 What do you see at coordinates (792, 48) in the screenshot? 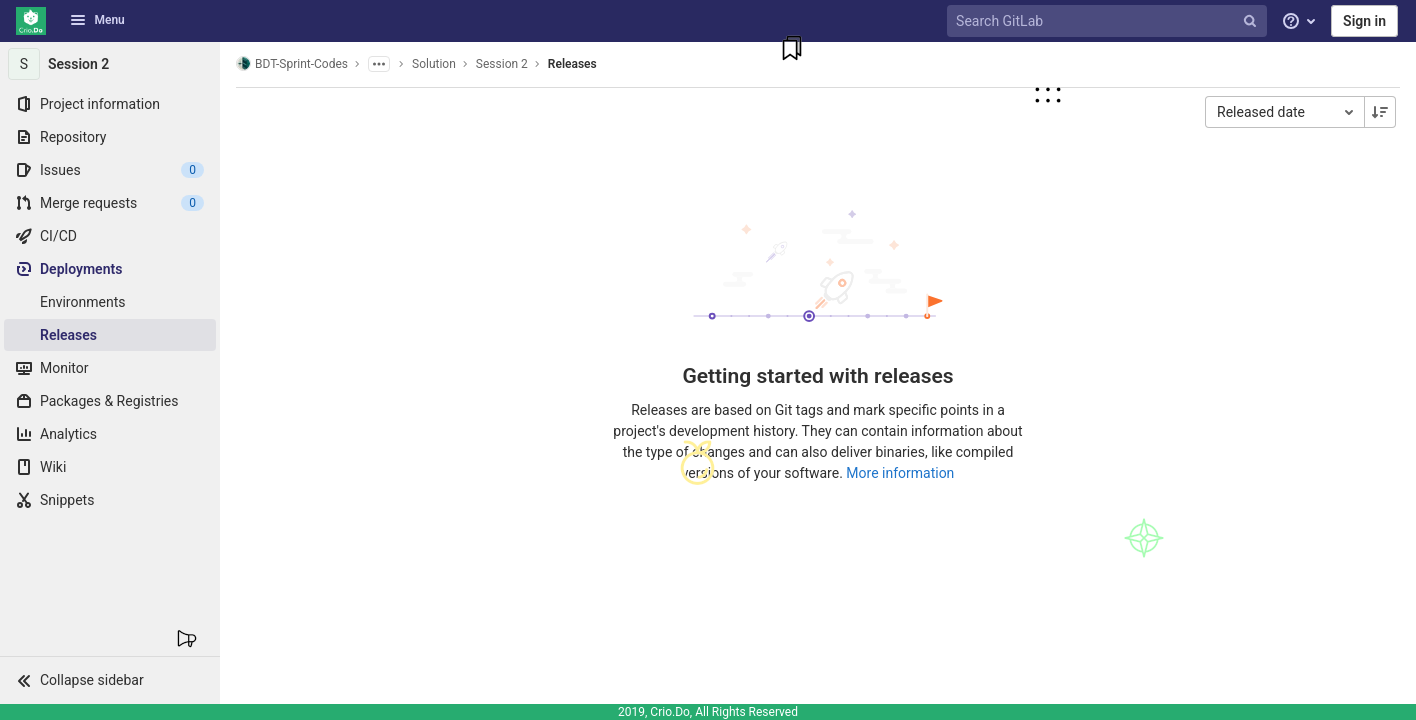
I see `view your bookmarked items` at bounding box center [792, 48].